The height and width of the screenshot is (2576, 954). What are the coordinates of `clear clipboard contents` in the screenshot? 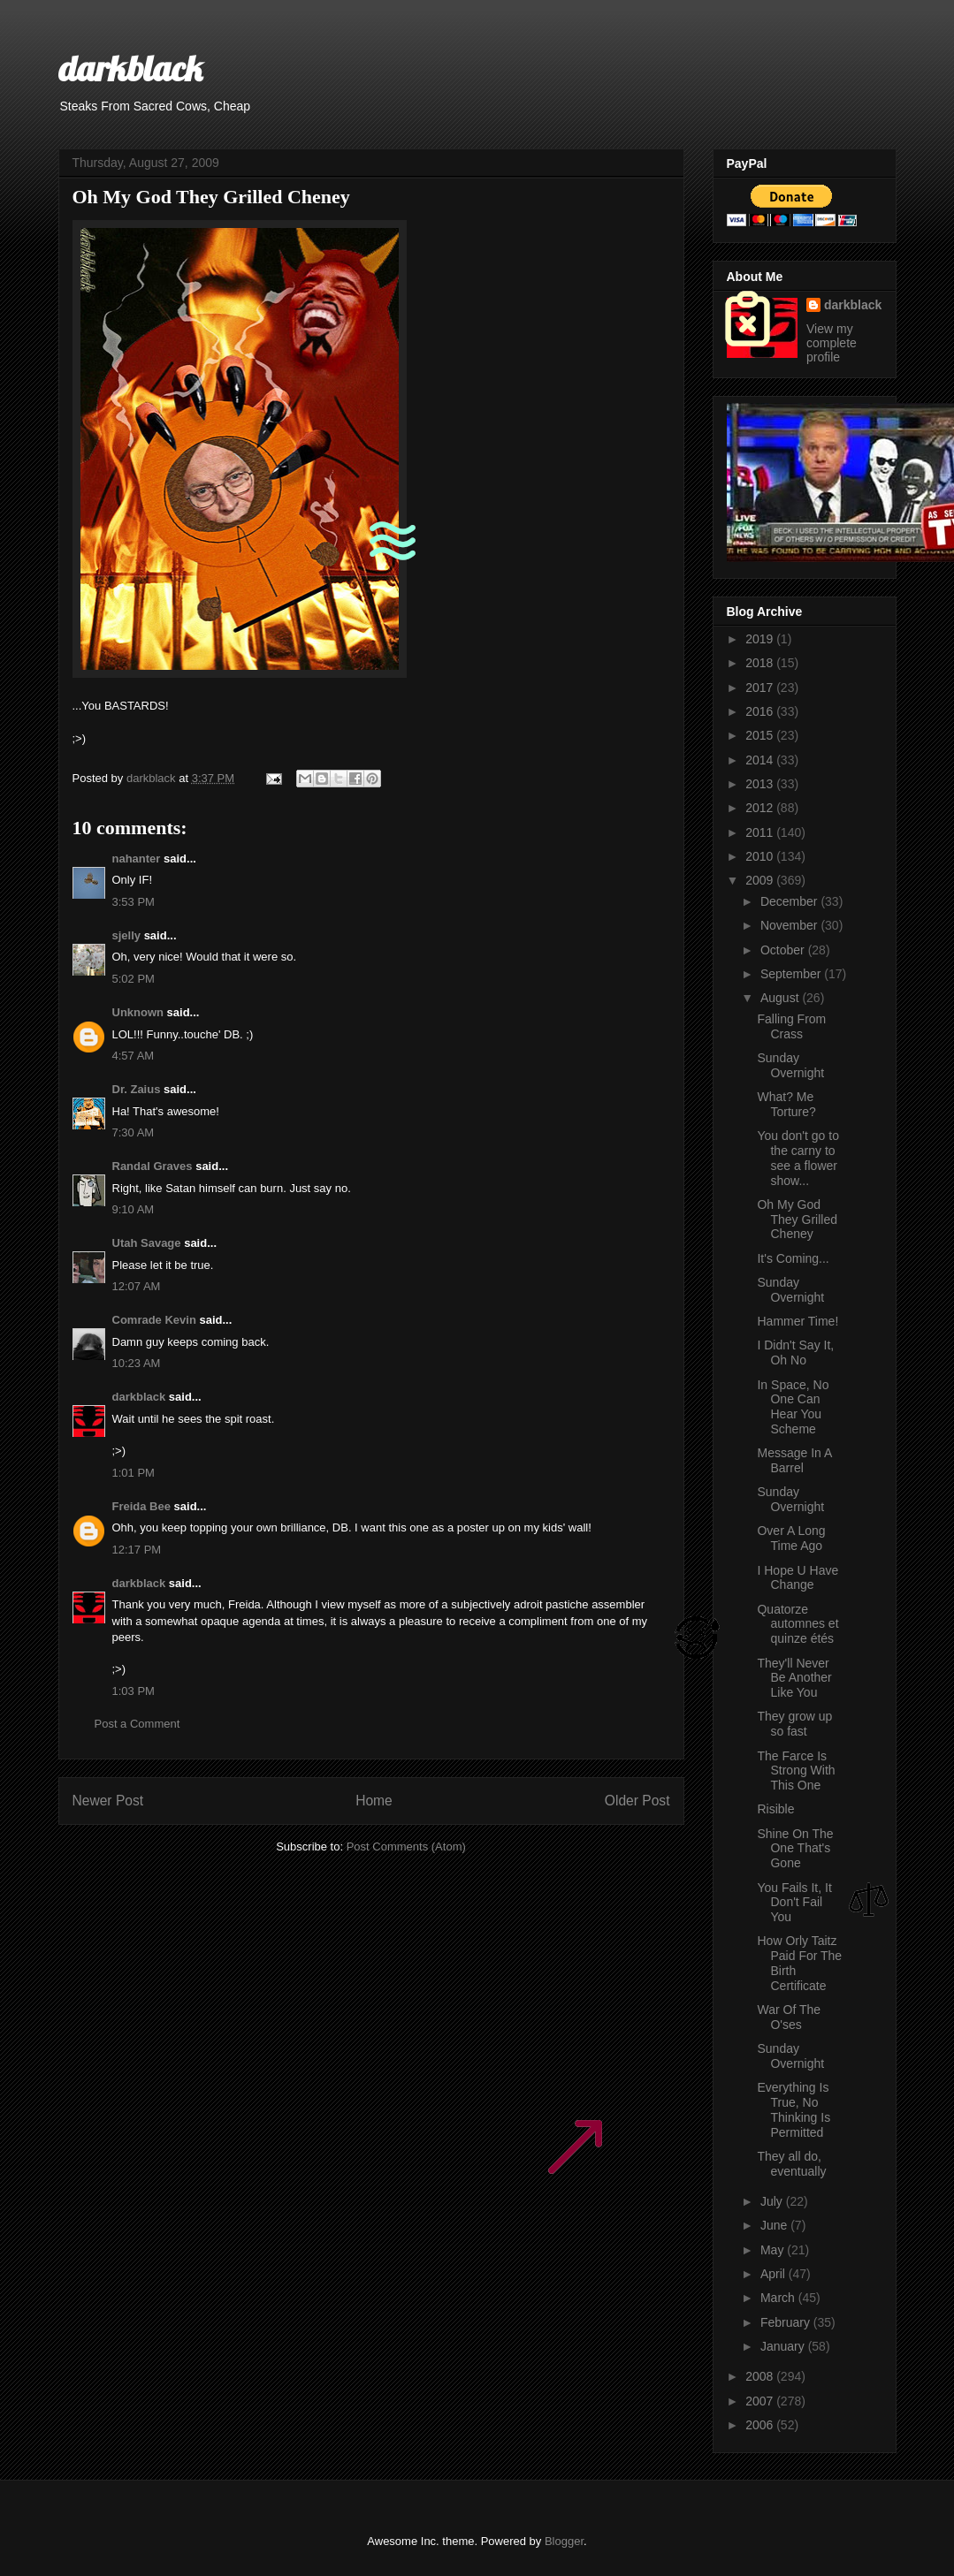 It's located at (747, 318).